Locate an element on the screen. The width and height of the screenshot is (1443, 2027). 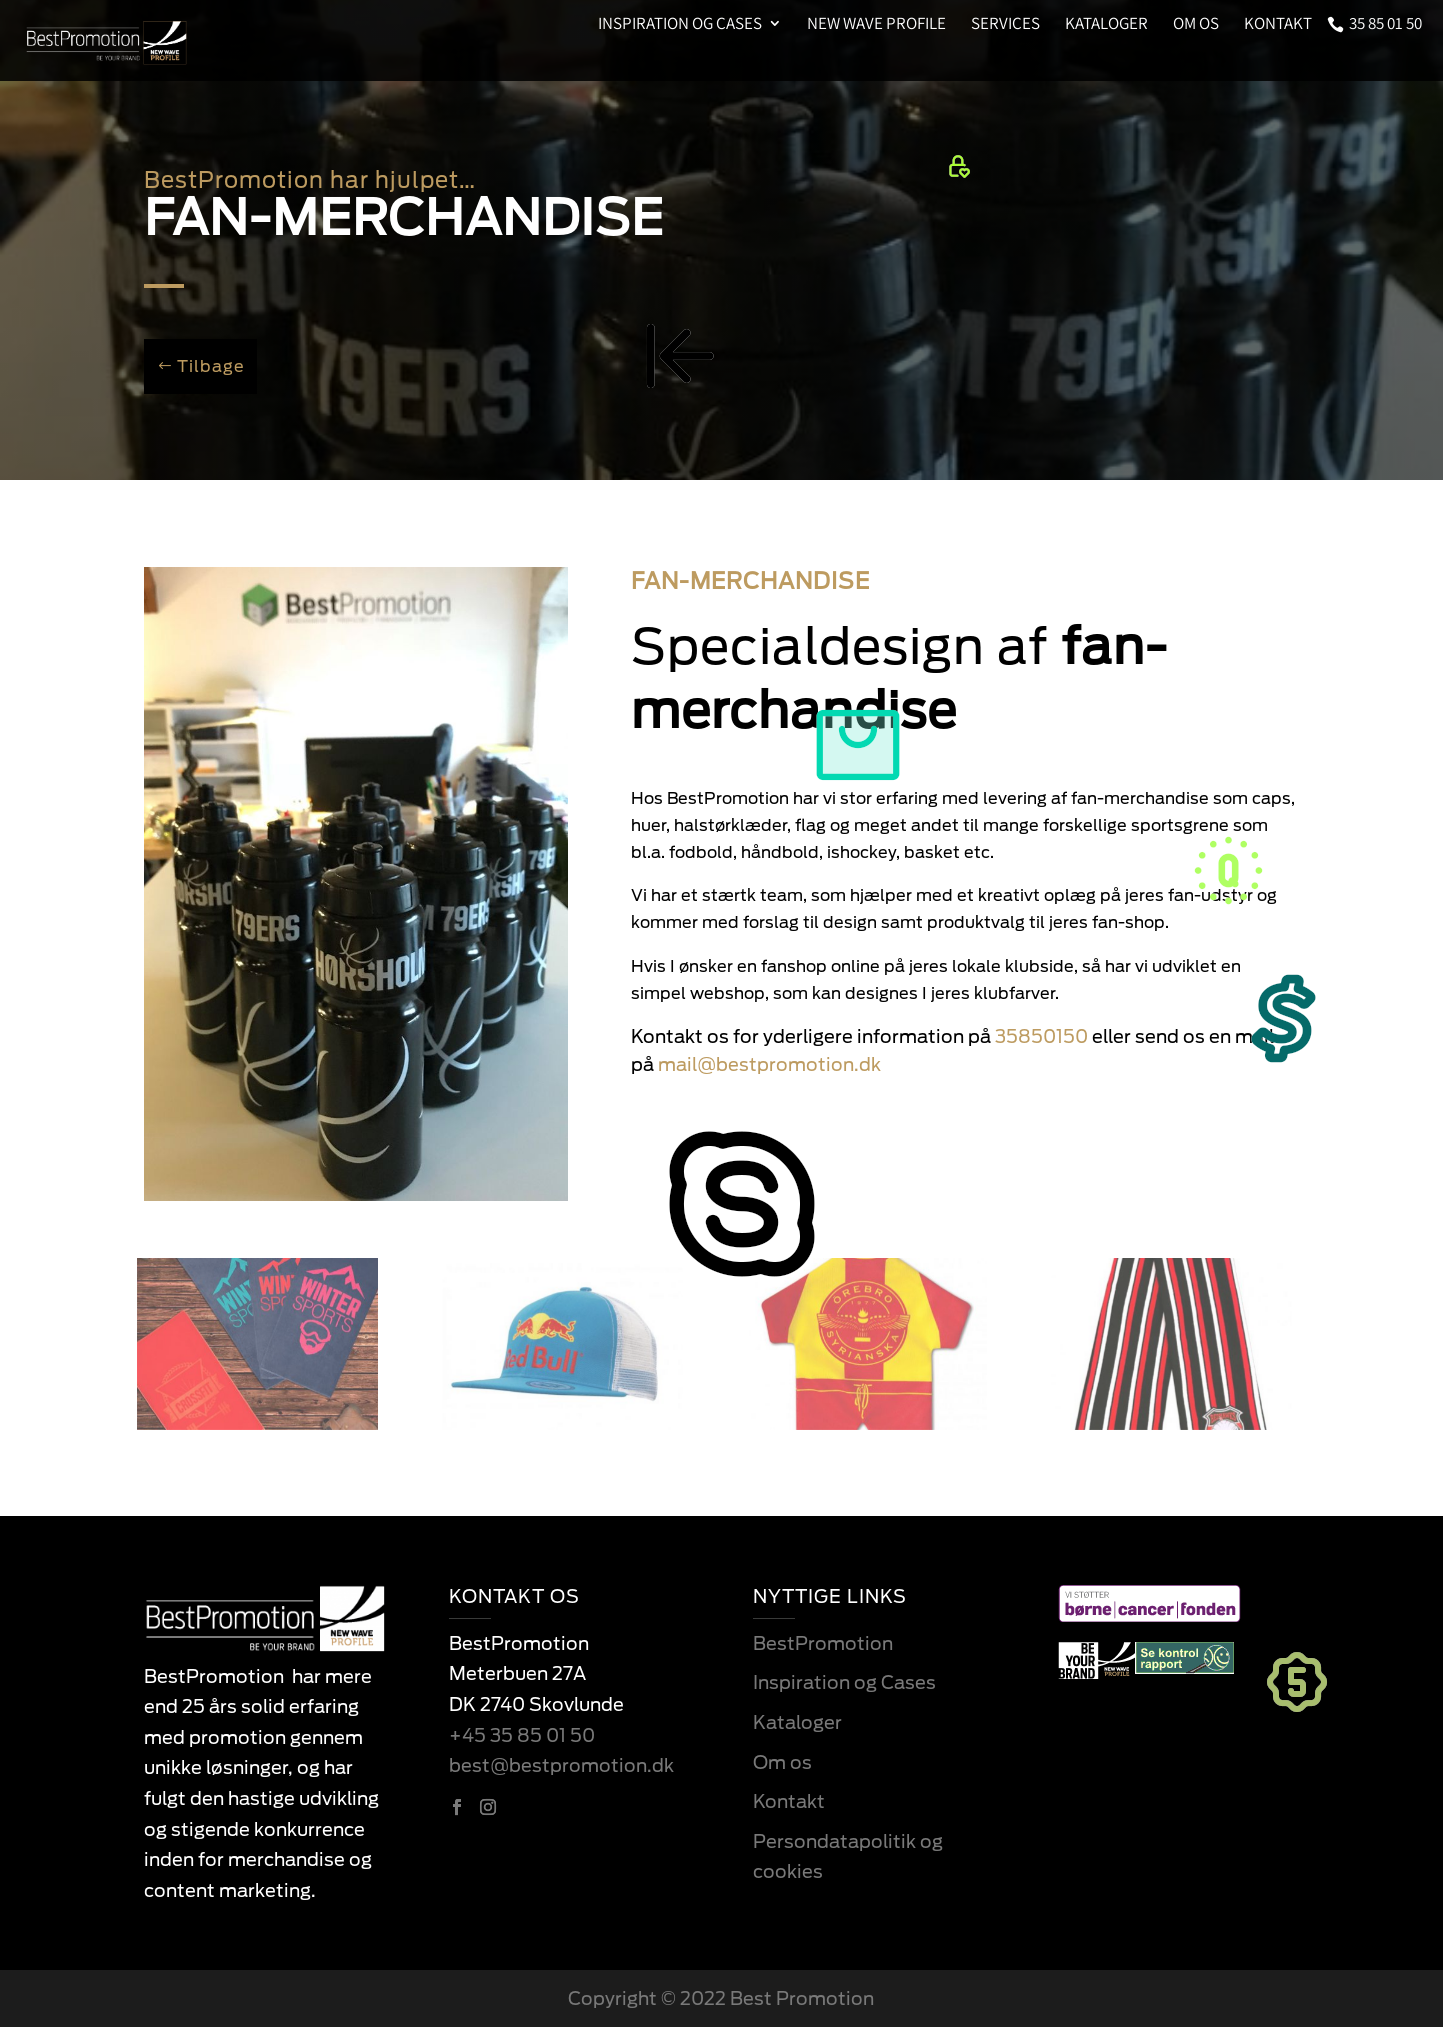
open Cash App is located at coordinates (1283, 1018).